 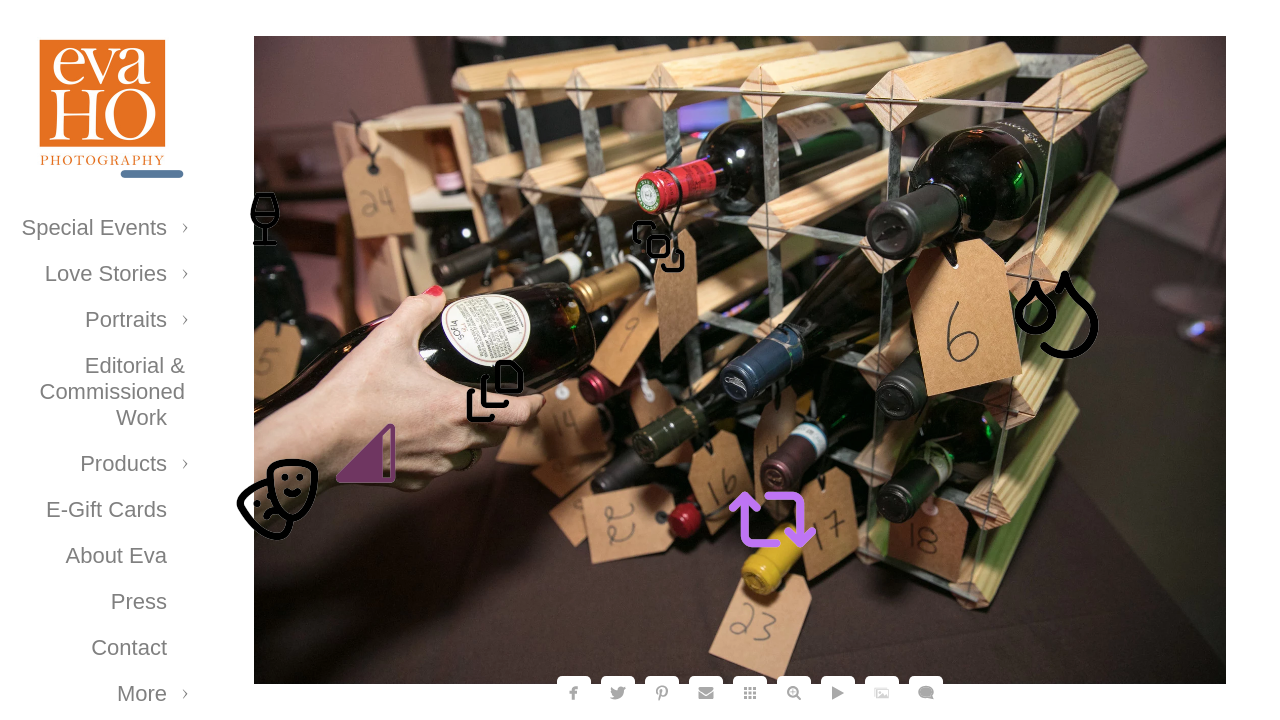 I want to click on browse wine selection or menu, so click(x=265, y=219).